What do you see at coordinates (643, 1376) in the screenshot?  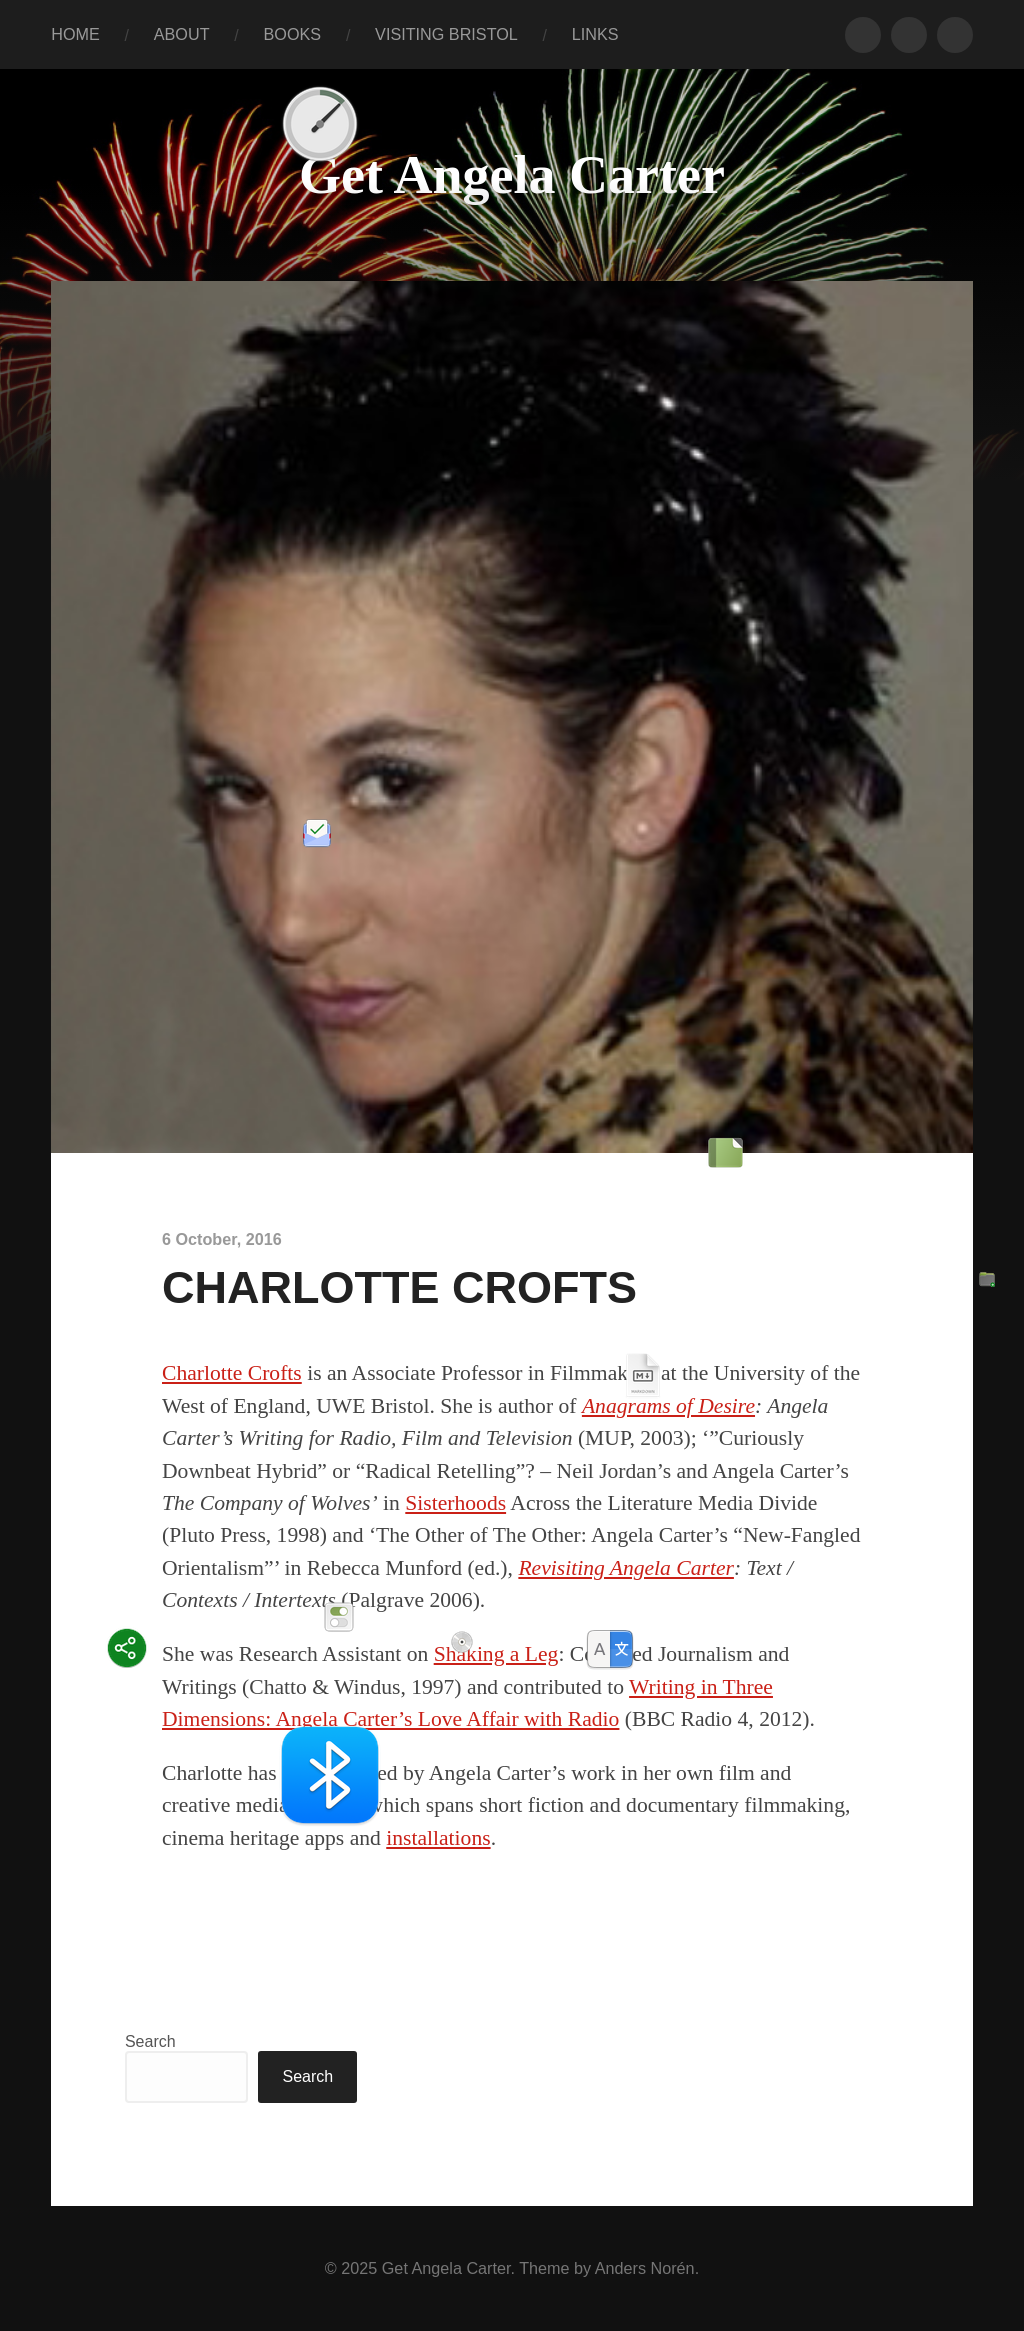 I see `a markdown text file` at bounding box center [643, 1376].